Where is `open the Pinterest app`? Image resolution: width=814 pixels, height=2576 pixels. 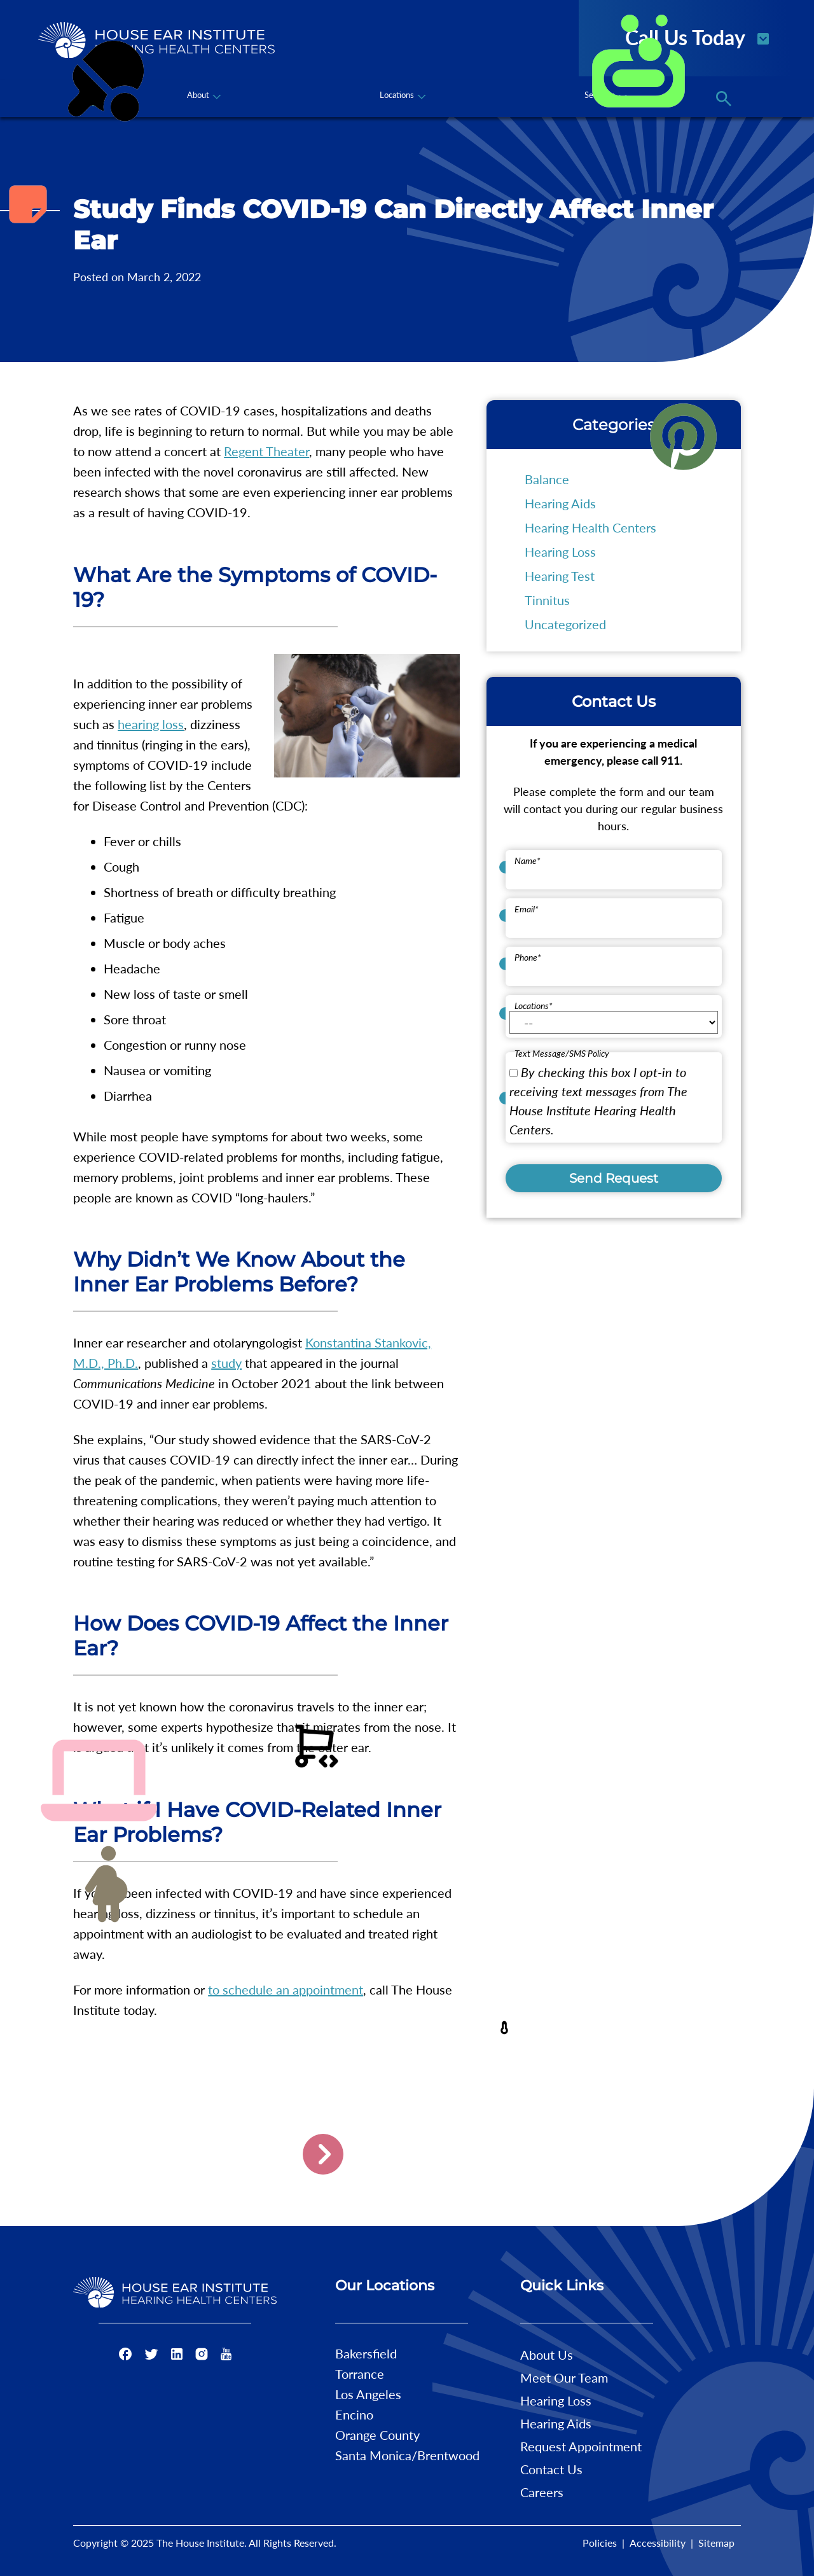
open the Pinterest app is located at coordinates (683, 436).